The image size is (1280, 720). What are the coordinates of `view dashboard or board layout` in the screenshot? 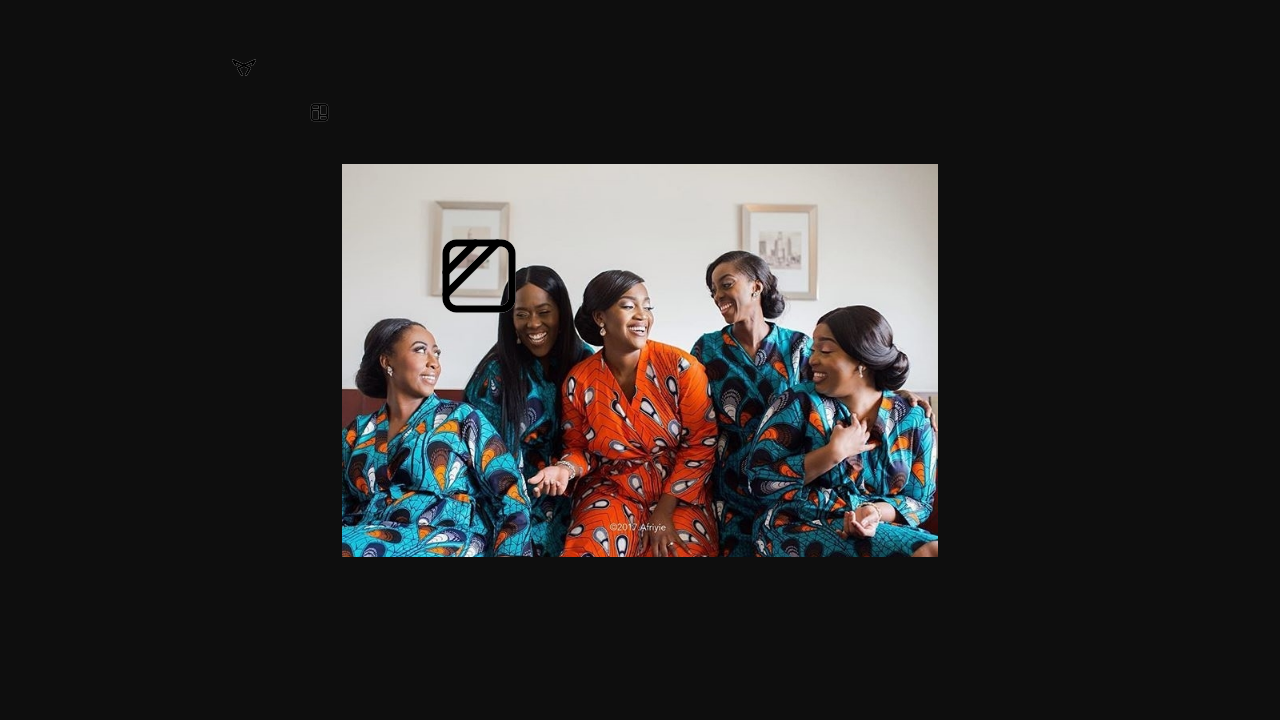 It's located at (319, 112).